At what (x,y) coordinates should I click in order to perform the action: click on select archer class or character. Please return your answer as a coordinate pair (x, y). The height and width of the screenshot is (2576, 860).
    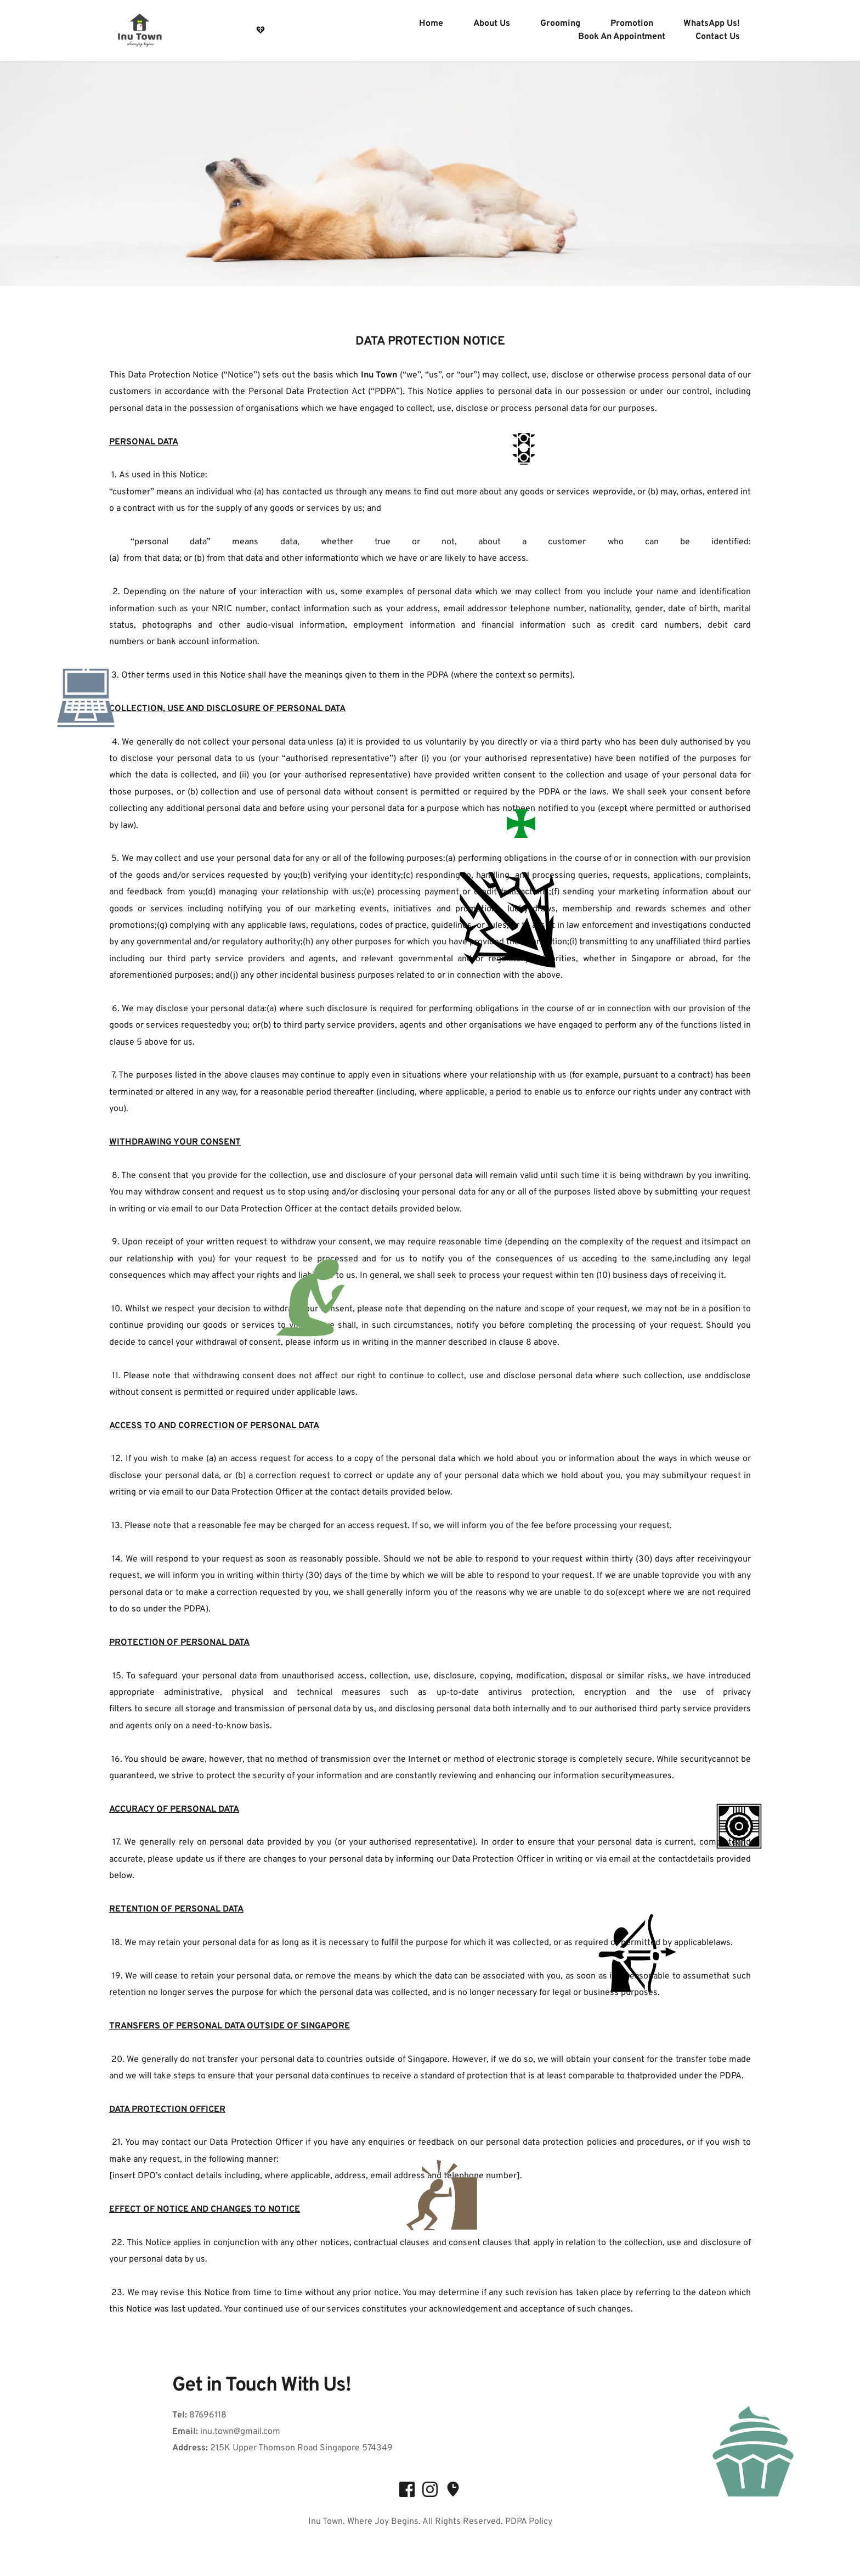
    Looking at the image, I should click on (637, 1952).